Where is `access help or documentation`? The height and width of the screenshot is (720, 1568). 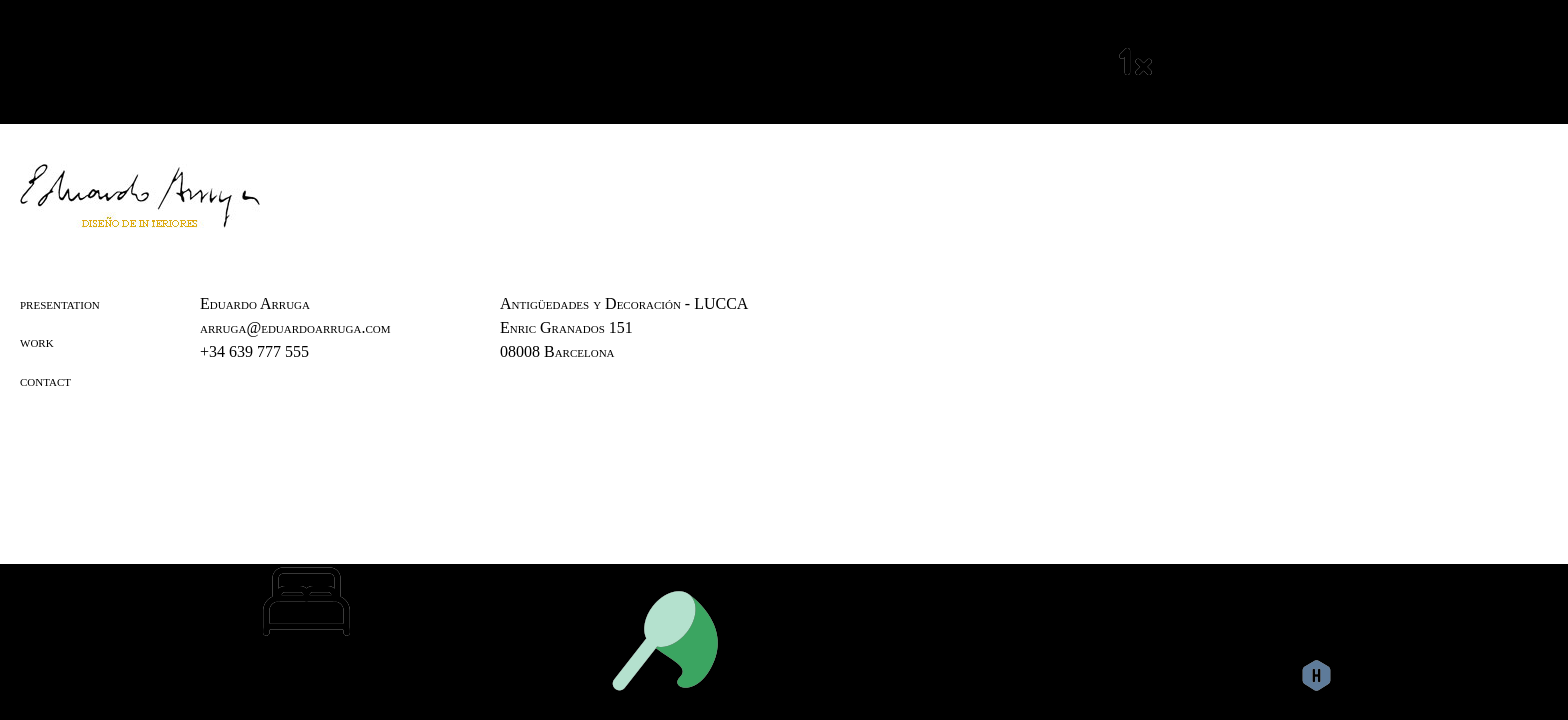
access help or documentation is located at coordinates (1316, 675).